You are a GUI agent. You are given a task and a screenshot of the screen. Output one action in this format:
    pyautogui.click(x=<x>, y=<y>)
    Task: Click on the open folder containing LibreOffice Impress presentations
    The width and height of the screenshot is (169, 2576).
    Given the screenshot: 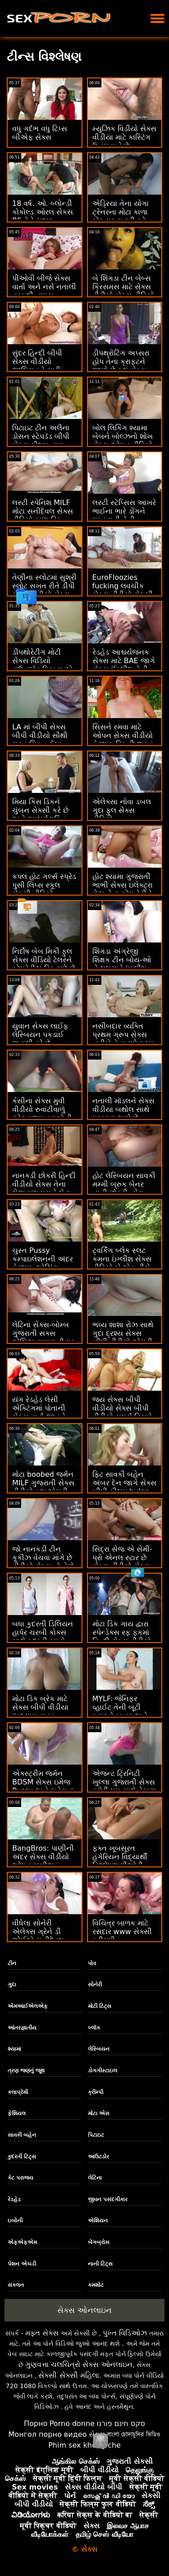 What is the action you would take?
    pyautogui.click(x=27, y=906)
    